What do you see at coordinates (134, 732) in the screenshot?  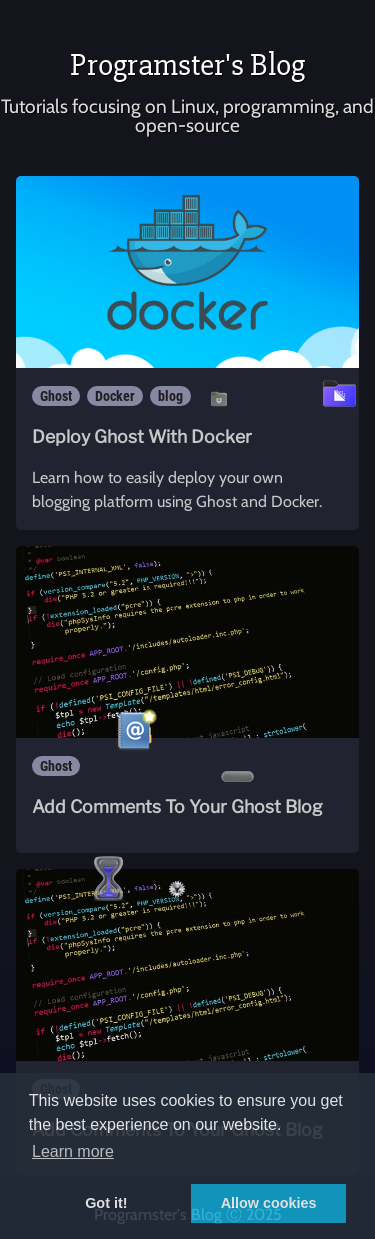 I see `create a new contact in address book` at bounding box center [134, 732].